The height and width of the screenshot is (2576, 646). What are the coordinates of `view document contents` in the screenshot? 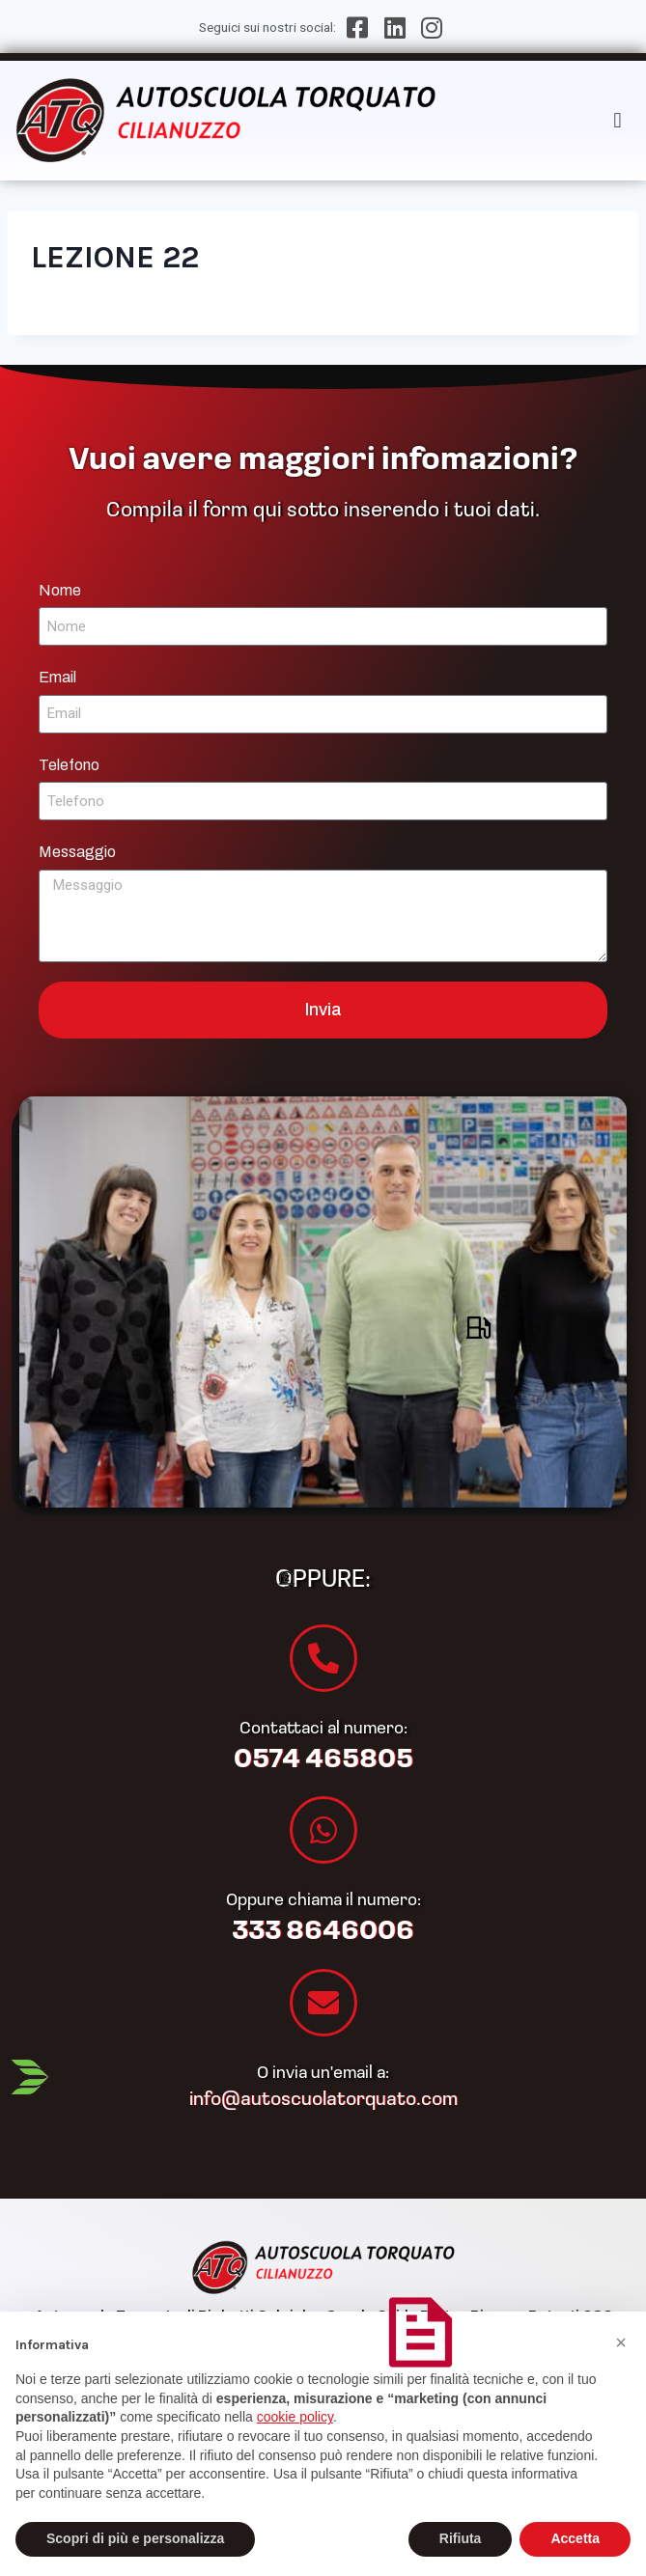 It's located at (420, 2332).